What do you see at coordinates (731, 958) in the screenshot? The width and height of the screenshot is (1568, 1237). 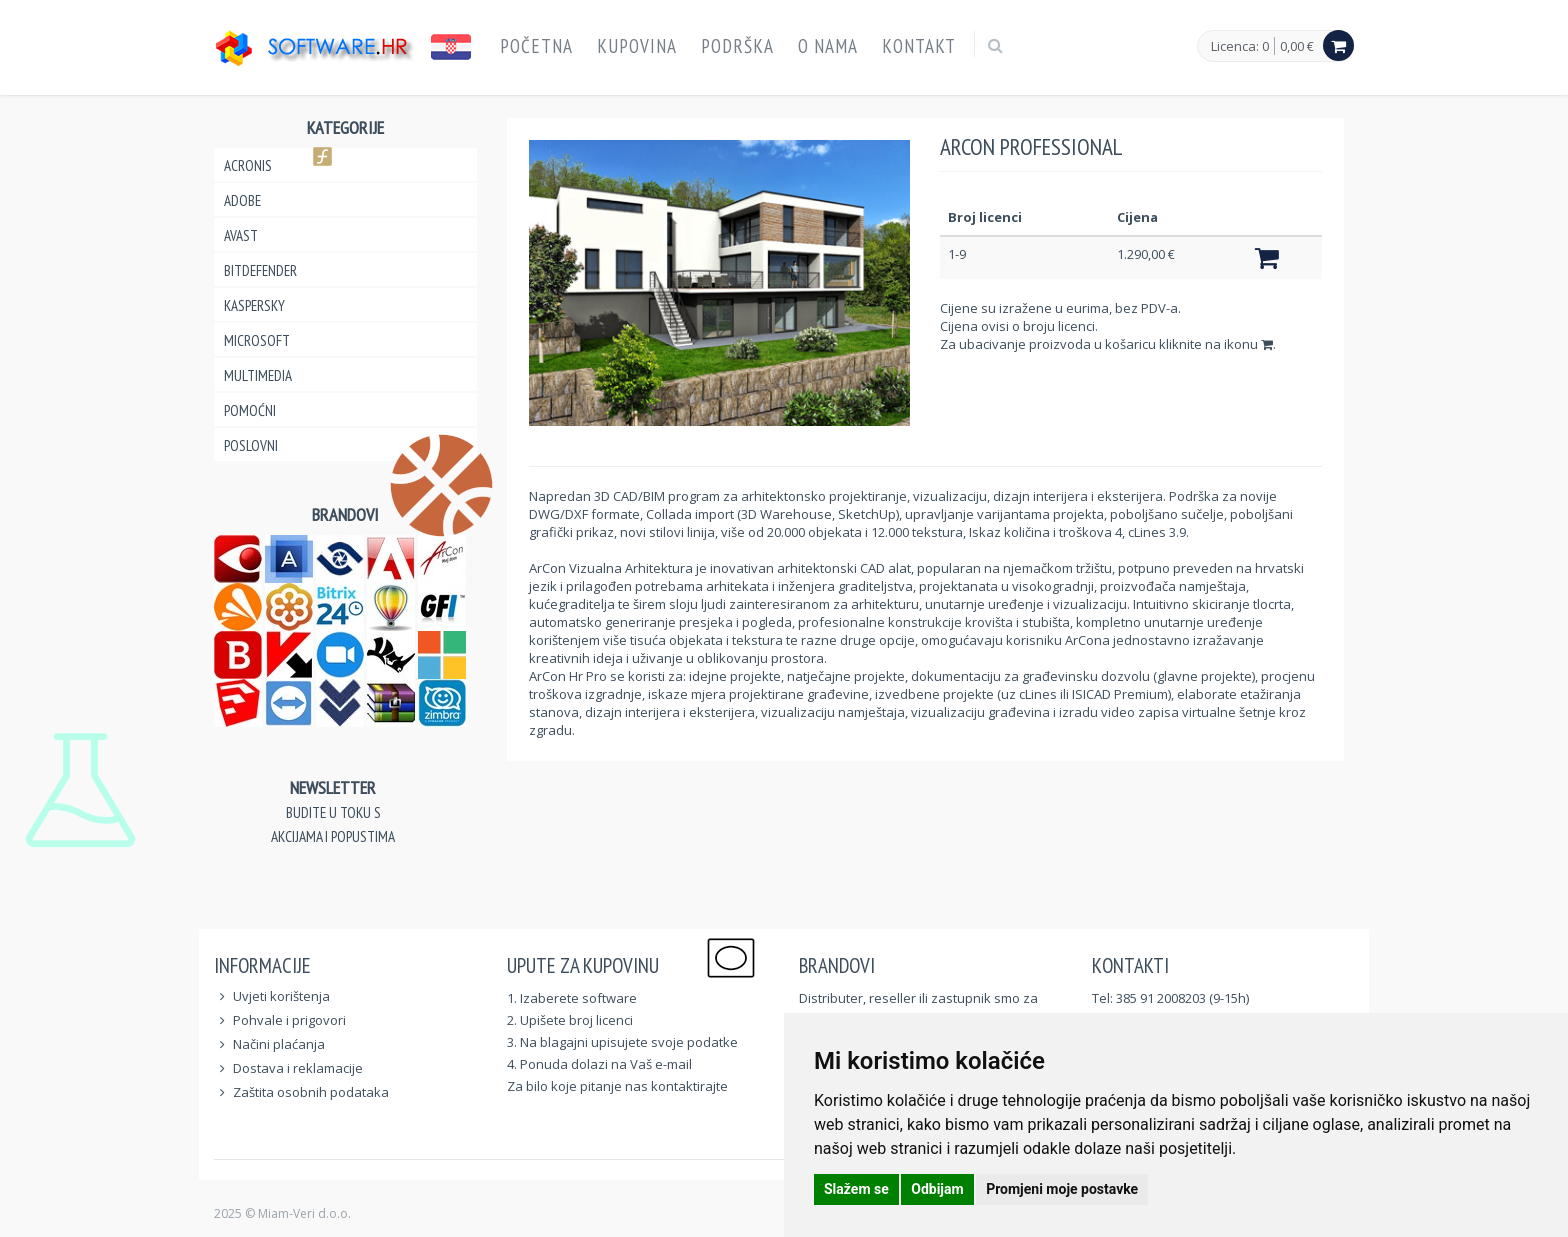 I see `apply vignette effect to photo` at bounding box center [731, 958].